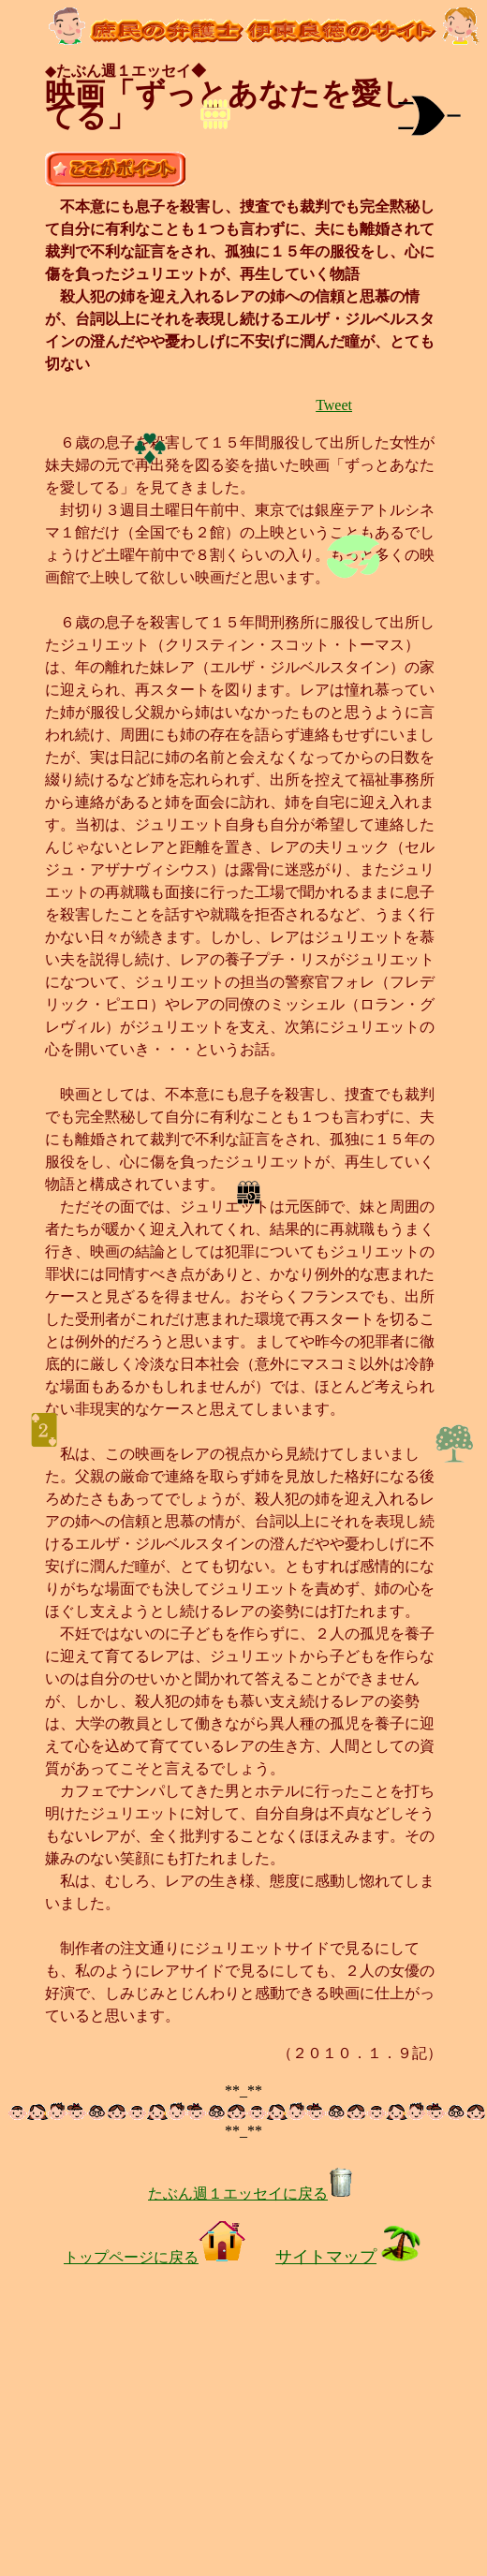 This screenshot has height=2576, width=487. Describe the element at coordinates (429, 115) in the screenshot. I see `represents an OR logic gate in circuit design` at that location.